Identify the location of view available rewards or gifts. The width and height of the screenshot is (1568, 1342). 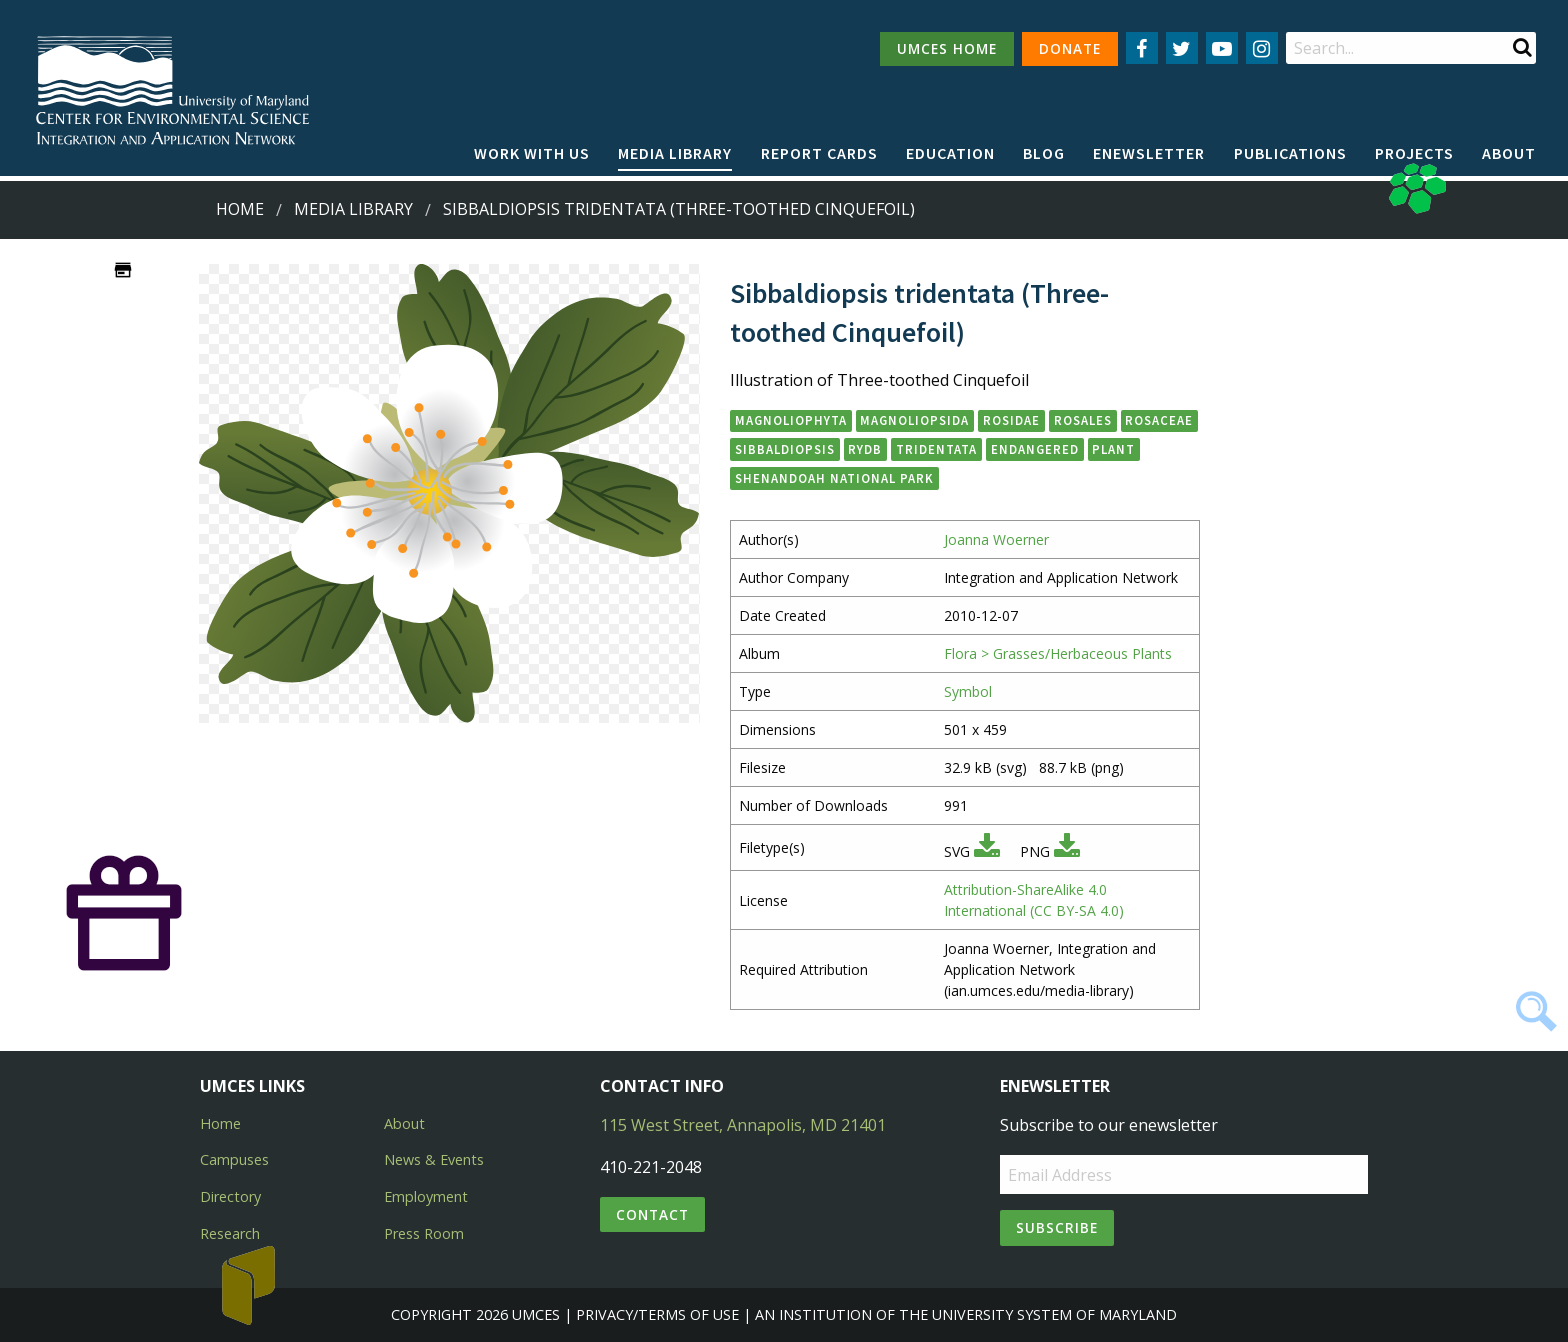
(124, 913).